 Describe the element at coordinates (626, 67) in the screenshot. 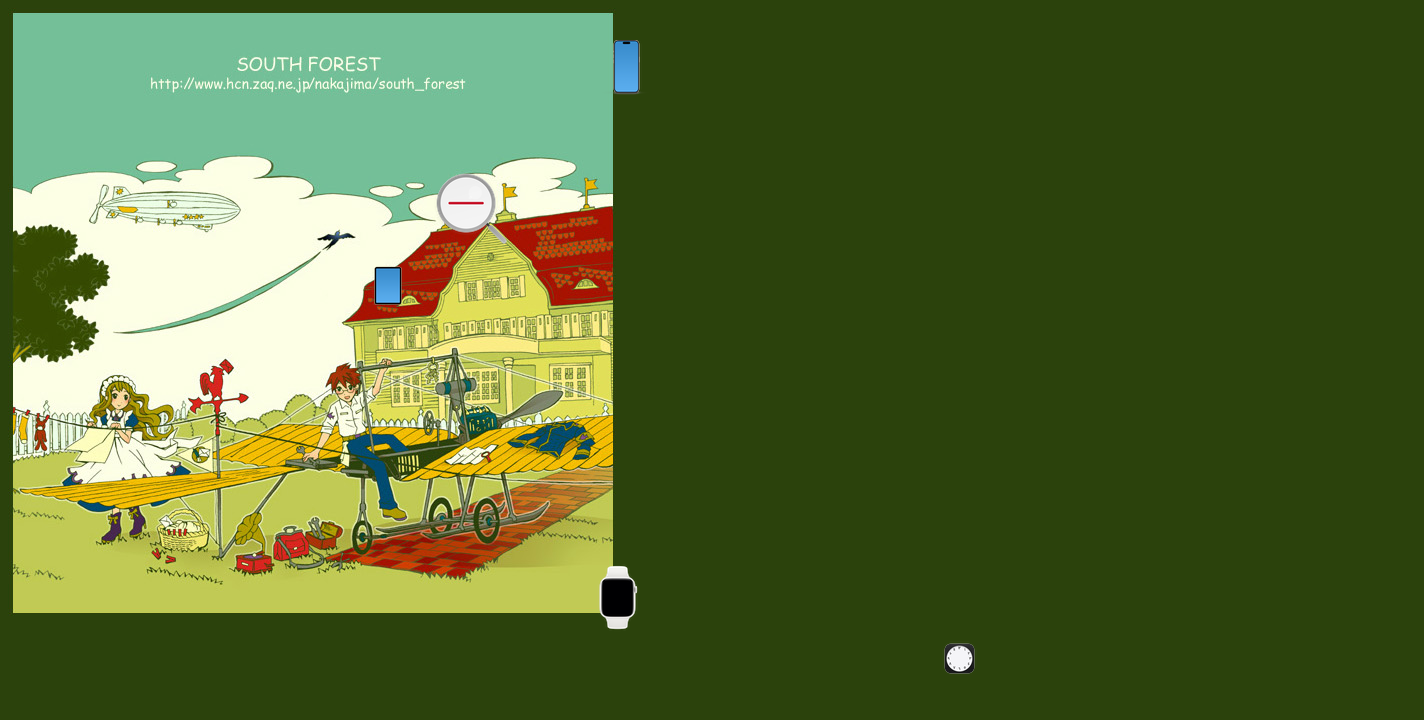

I see `iPhone 15 device icon` at that location.